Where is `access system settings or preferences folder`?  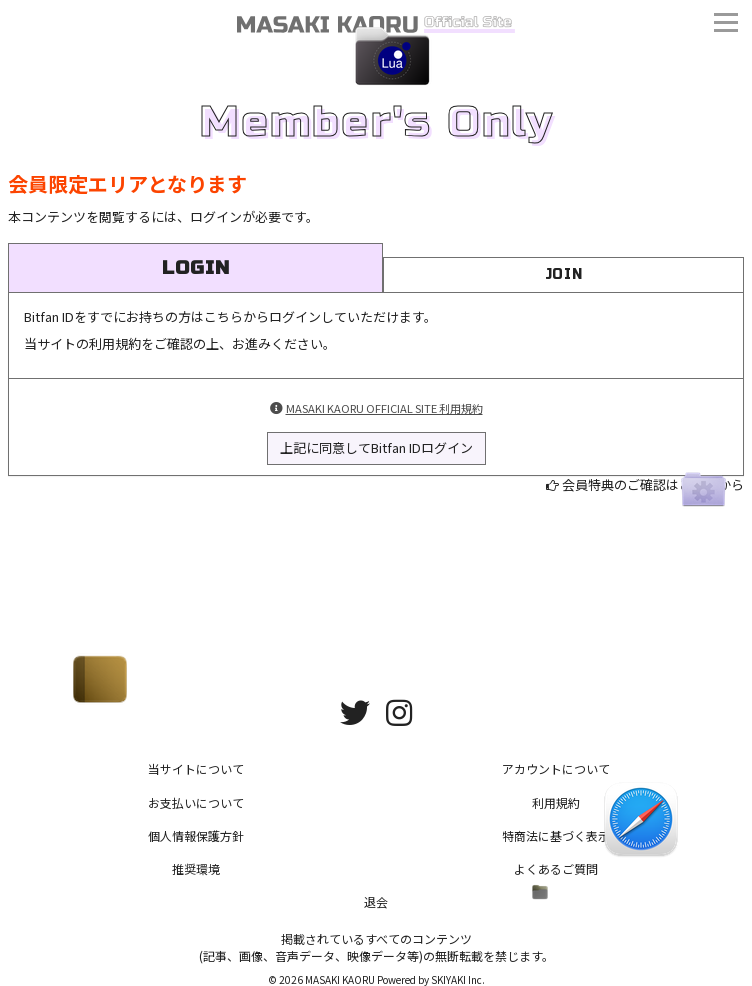 access system settings or preferences folder is located at coordinates (703, 488).